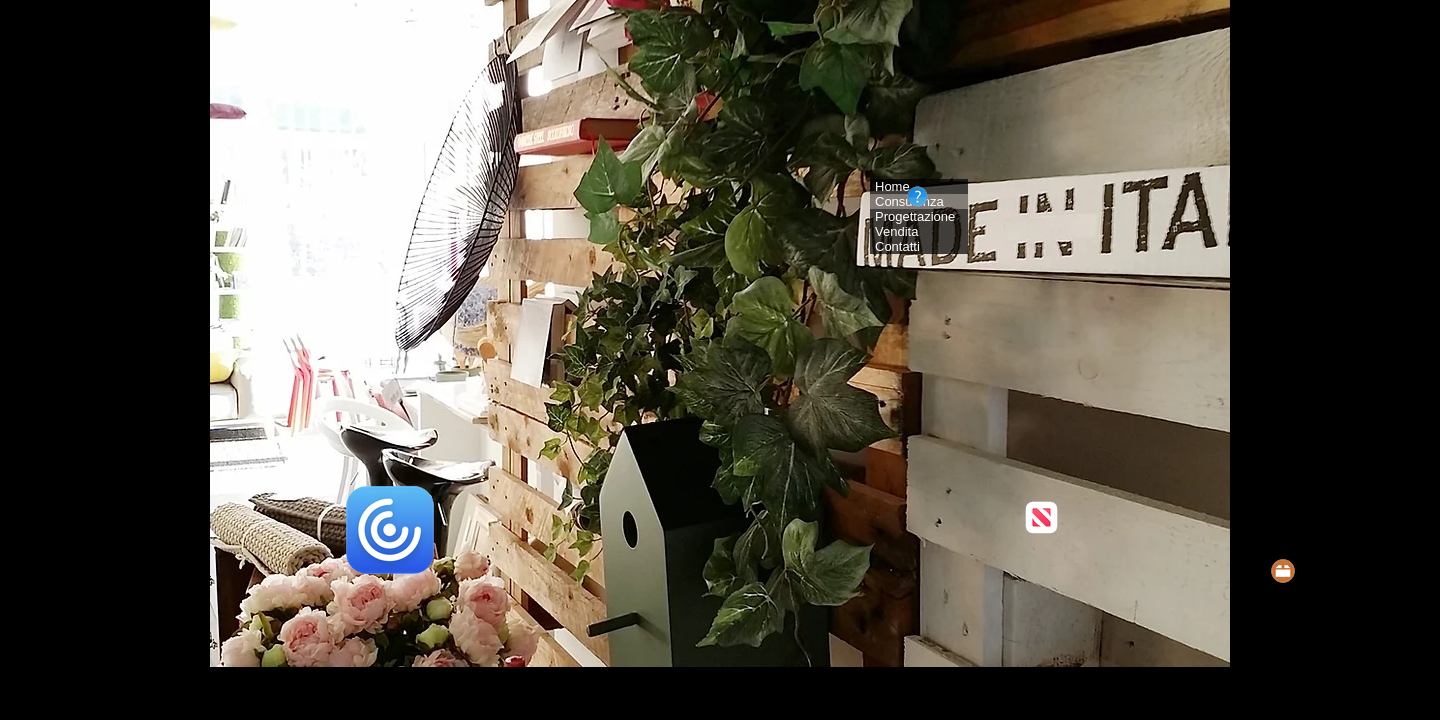  I want to click on open the Apple News app, so click(1041, 517).